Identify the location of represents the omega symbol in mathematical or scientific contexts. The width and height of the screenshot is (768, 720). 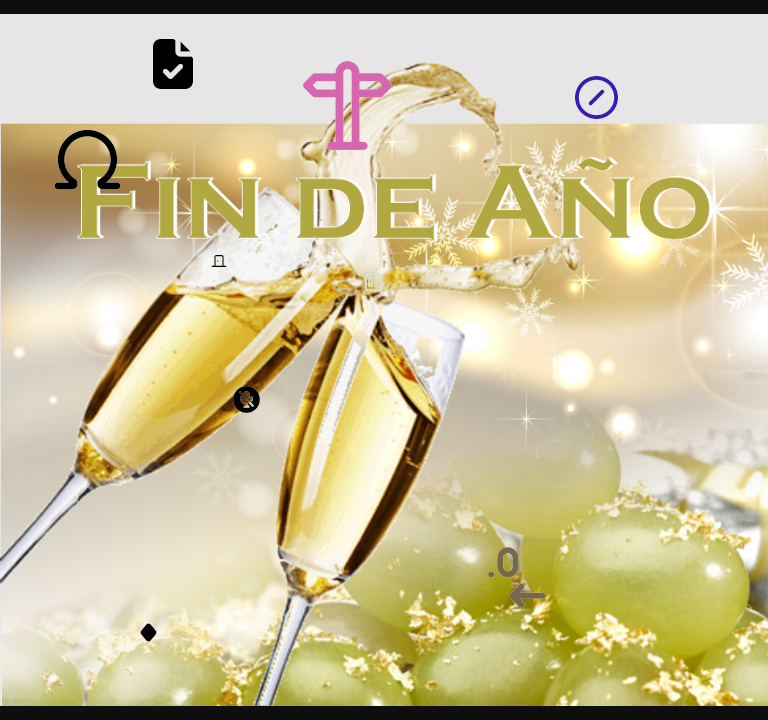
(87, 159).